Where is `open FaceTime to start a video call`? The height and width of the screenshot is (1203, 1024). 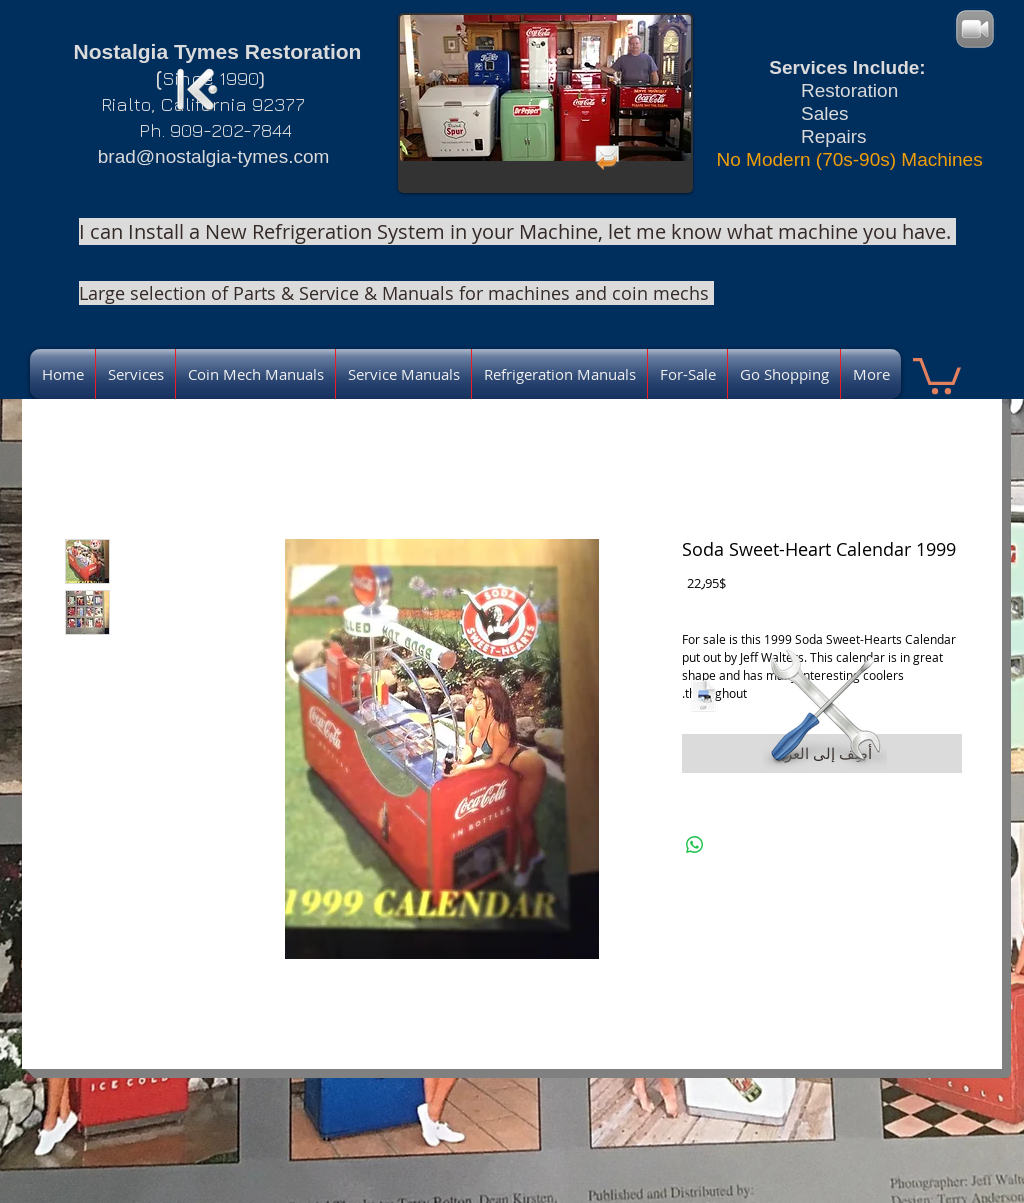
open FaceTime to start a video call is located at coordinates (975, 29).